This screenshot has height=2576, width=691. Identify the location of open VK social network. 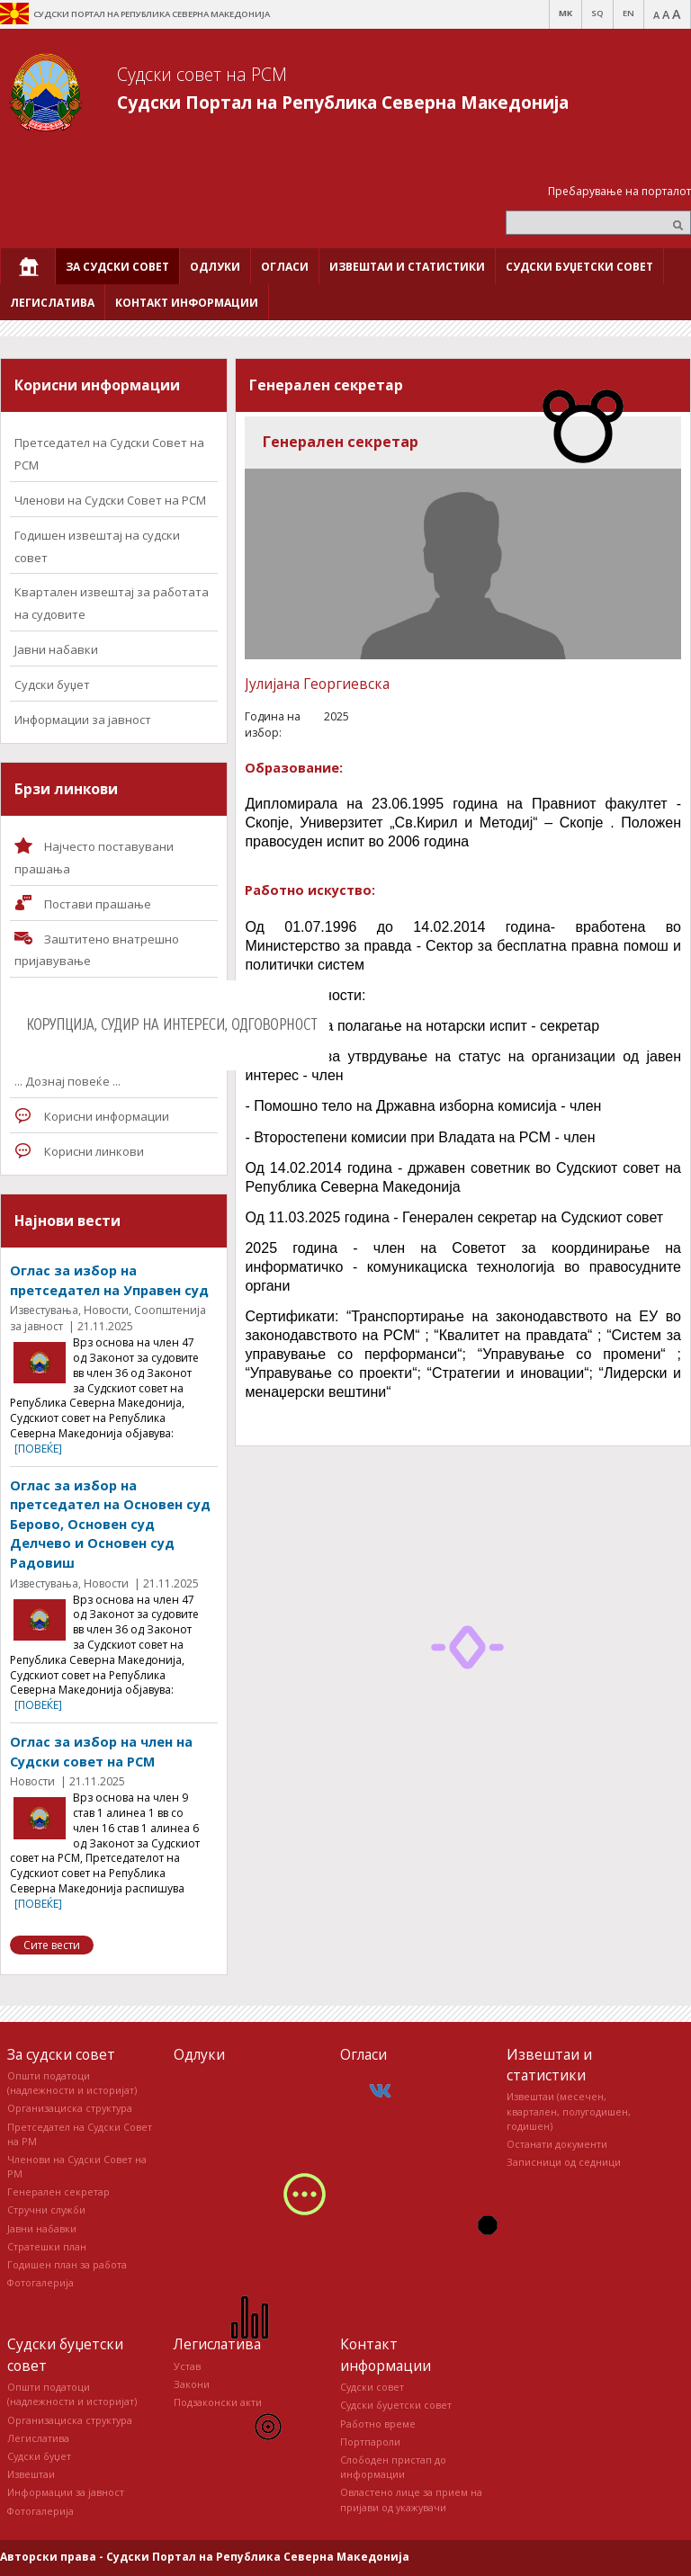
(380, 2090).